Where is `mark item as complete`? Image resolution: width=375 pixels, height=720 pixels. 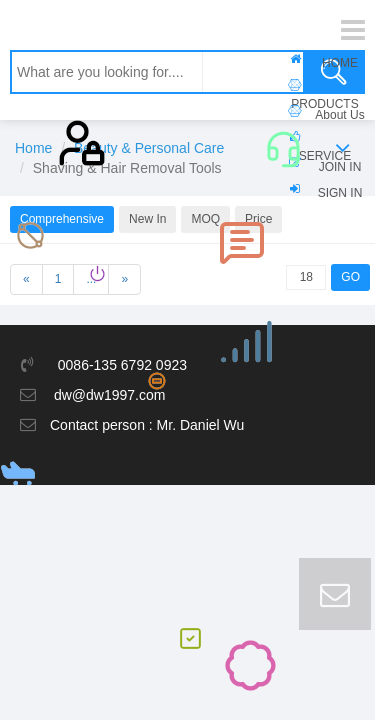 mark item as complete is located at coordinates (190, 638).